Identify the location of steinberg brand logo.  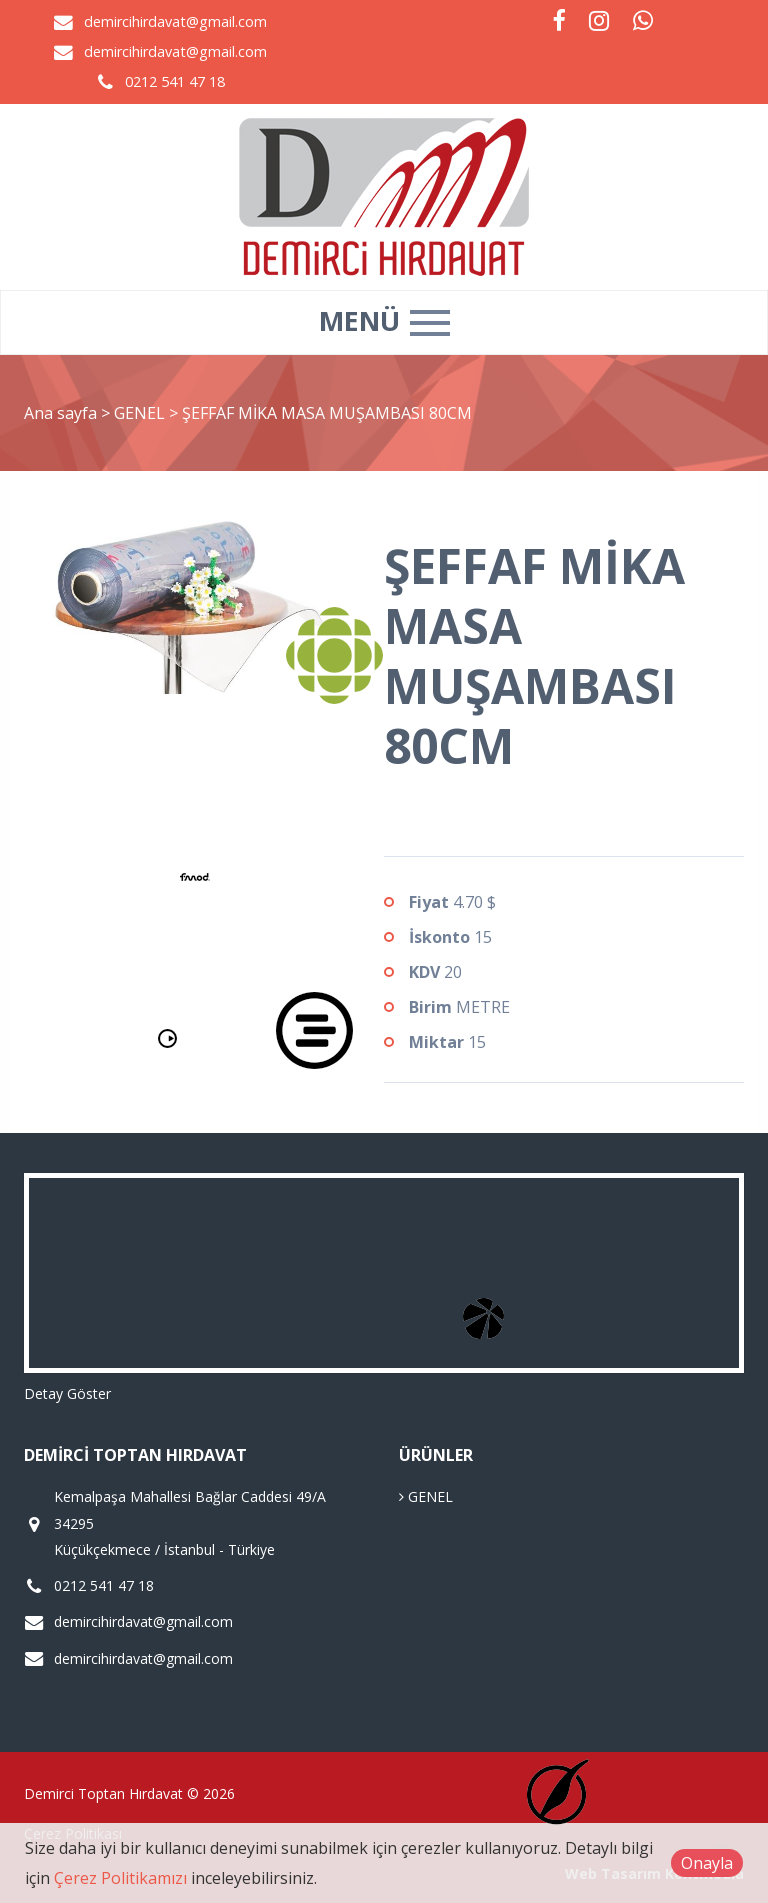
(167, 1038).